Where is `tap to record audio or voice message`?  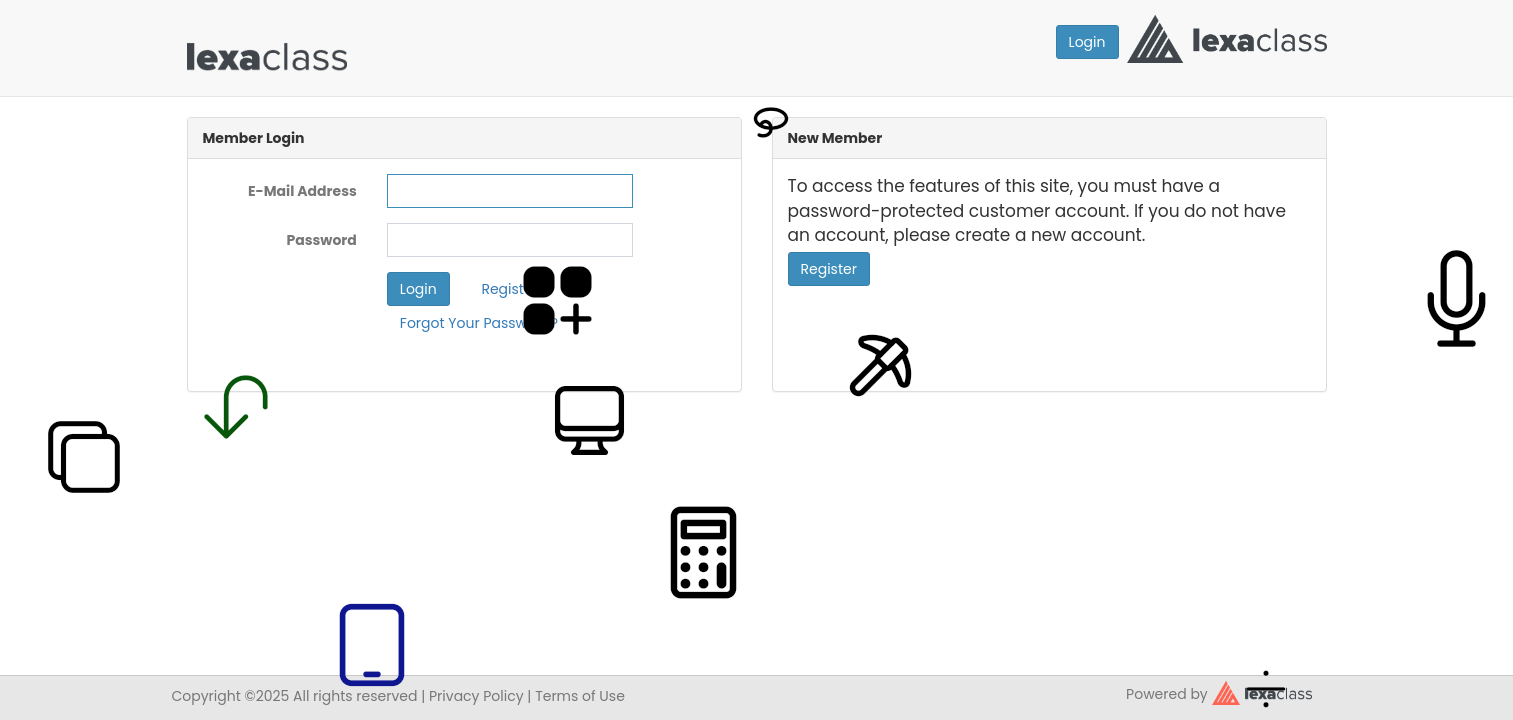
tap to record audio or voice message is located at coordinates (1456, 298).